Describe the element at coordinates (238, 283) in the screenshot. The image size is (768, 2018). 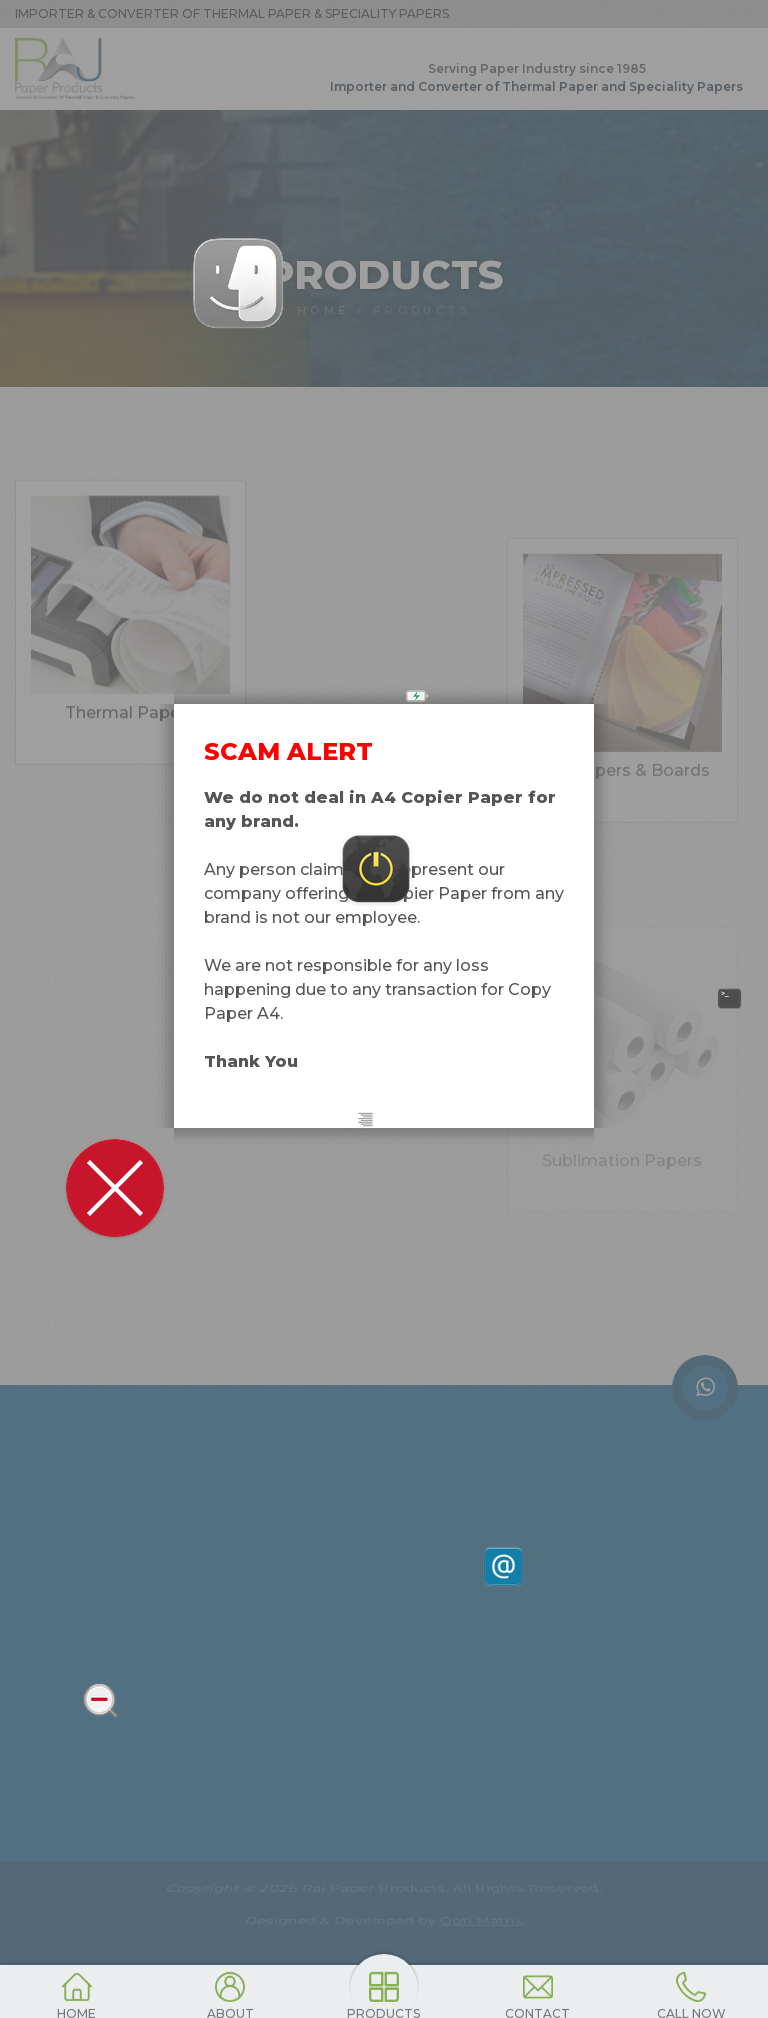
I see `open Finder to browse files and folders` at that location.